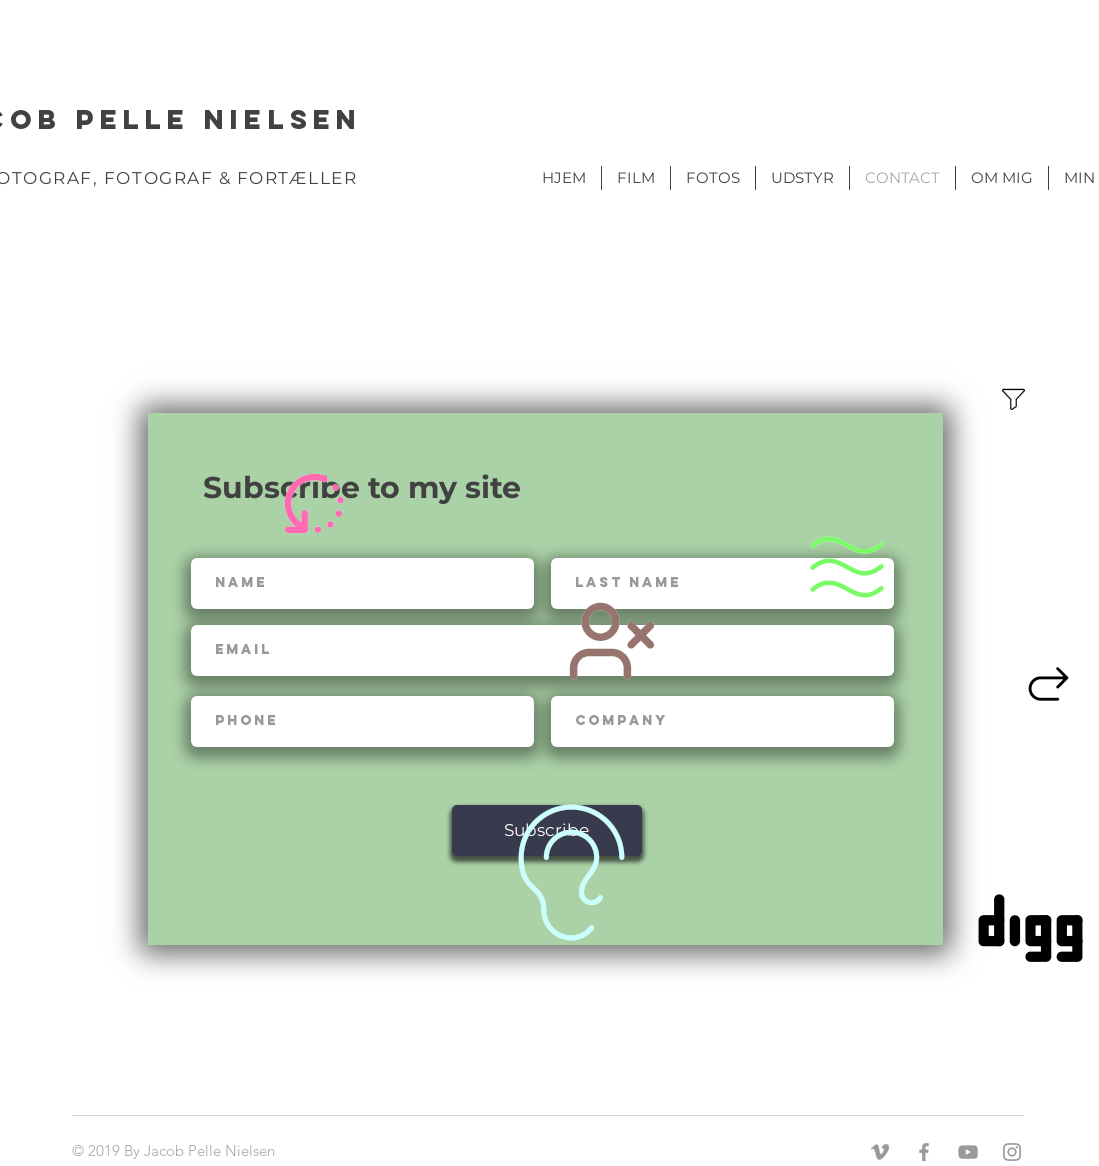 Image resolution: width=1099 pixels, height=1166 pixels. What do you see at coordinates (1013, 398) in the screenshot?
I see `filter or sort content` at bounding box center [1013, 398].